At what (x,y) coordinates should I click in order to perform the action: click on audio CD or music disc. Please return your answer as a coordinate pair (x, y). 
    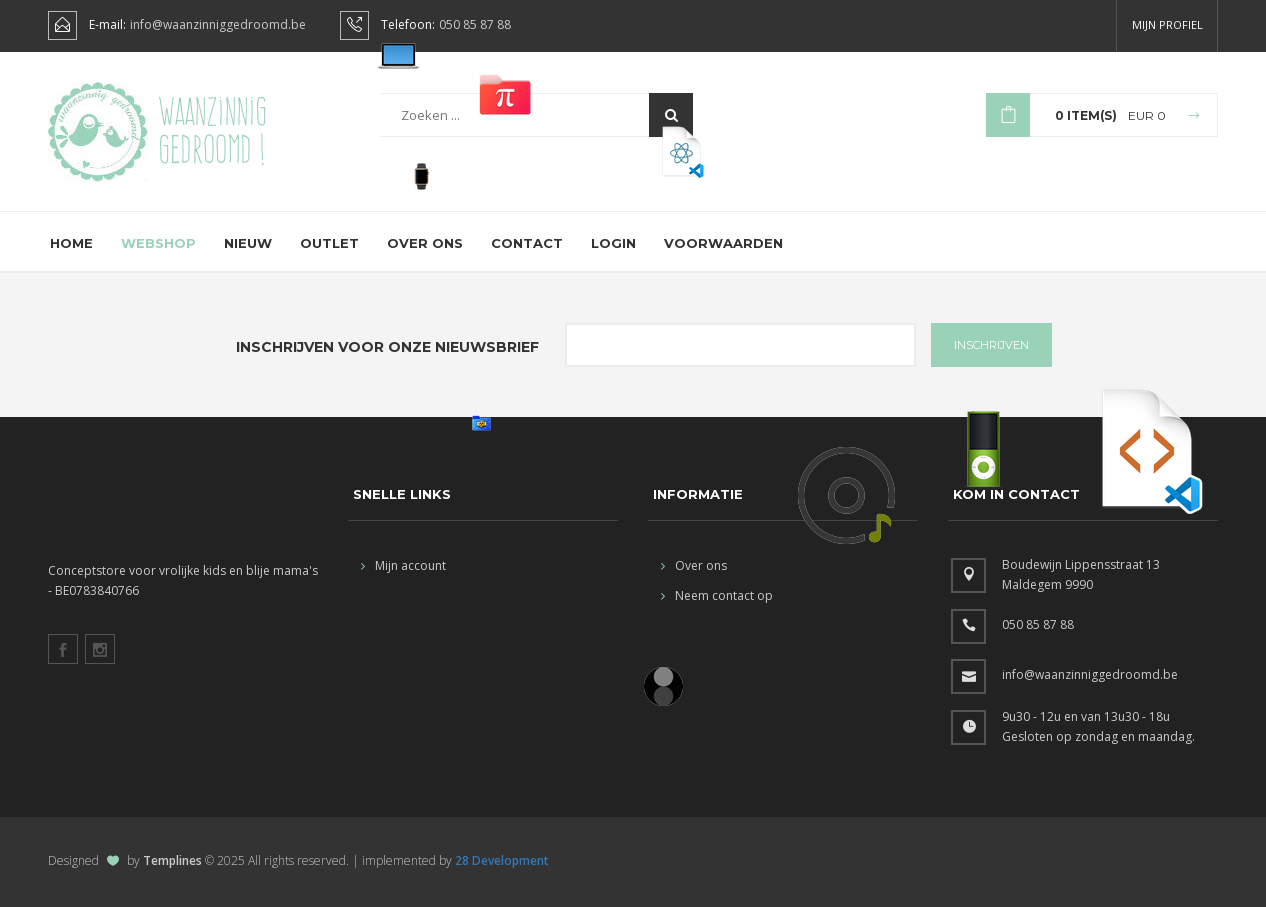
    Looking at the image, I should click on (846, 495).